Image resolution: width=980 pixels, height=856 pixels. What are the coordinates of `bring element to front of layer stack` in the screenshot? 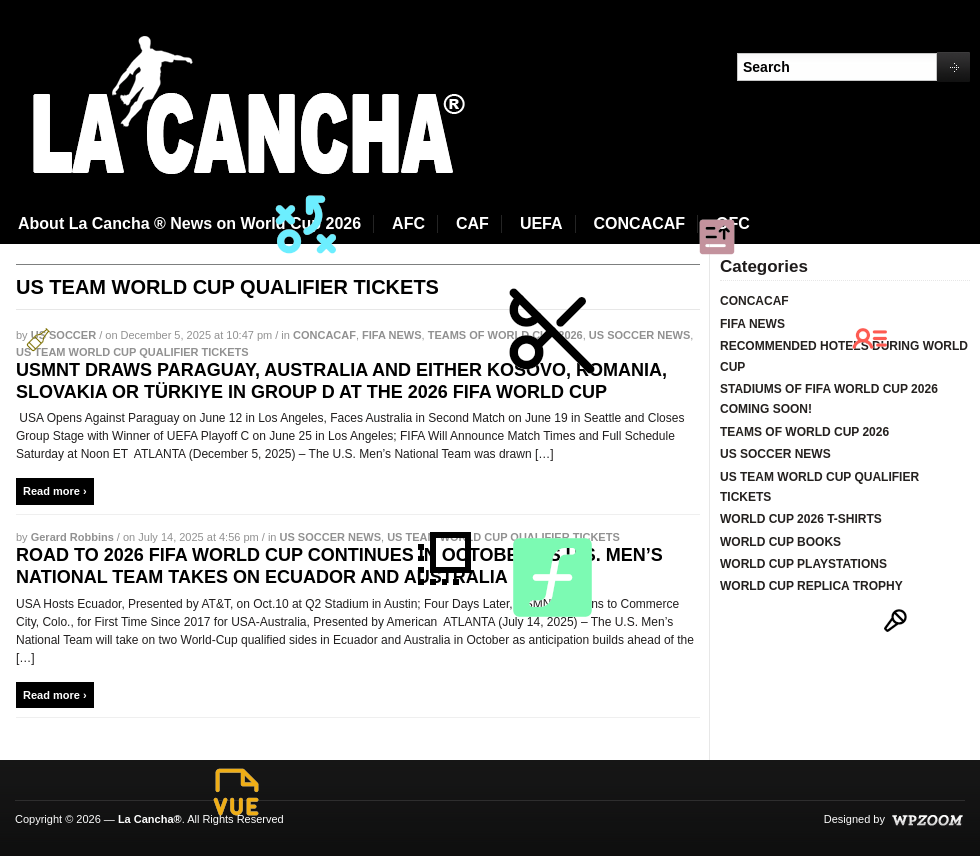 It's located at (444, 558).